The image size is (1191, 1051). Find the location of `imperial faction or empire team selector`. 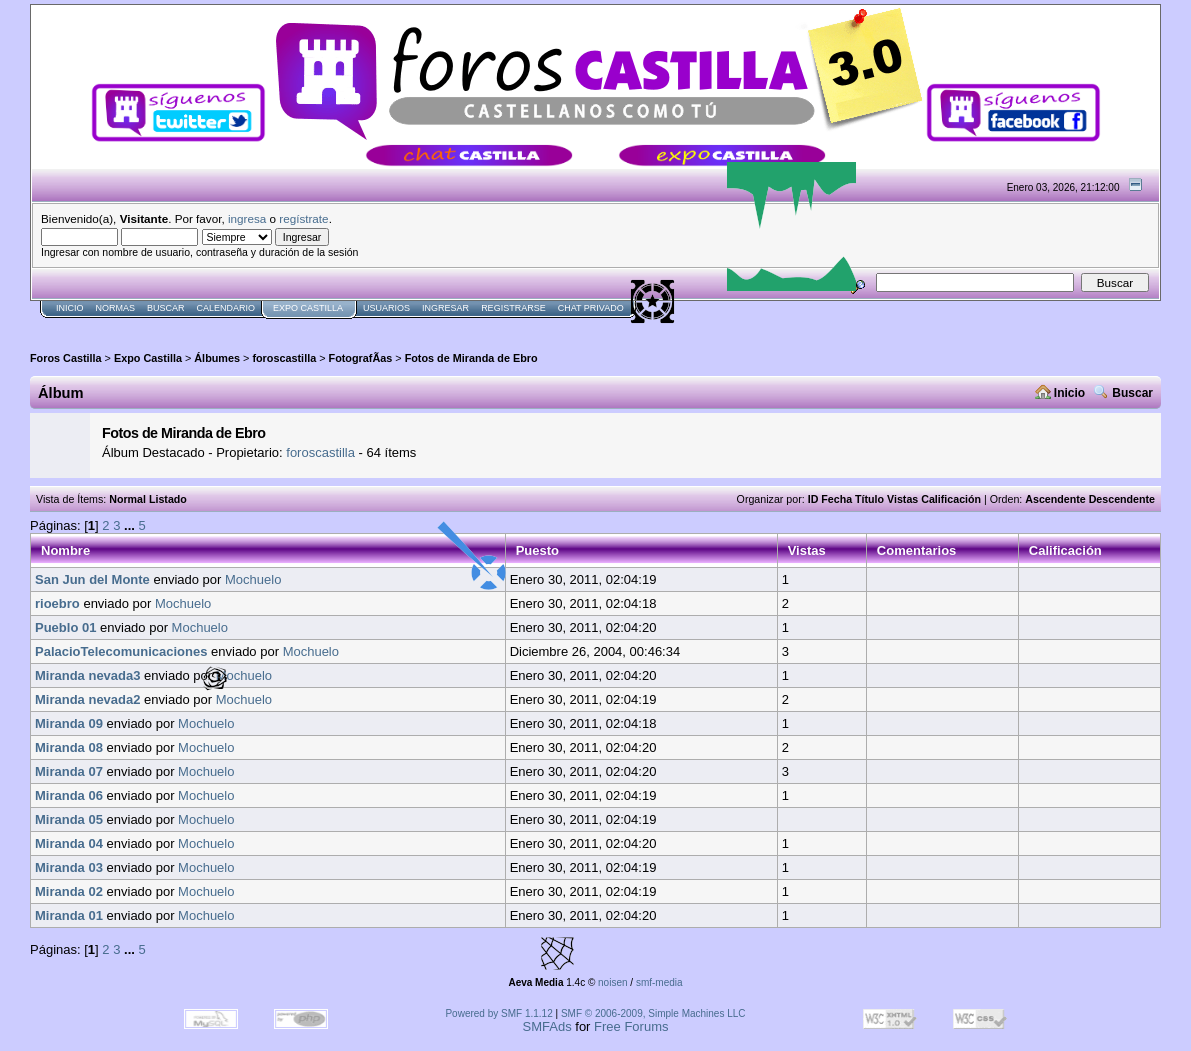

imperial faction or empire team selector is located at coordinates (652, 301).